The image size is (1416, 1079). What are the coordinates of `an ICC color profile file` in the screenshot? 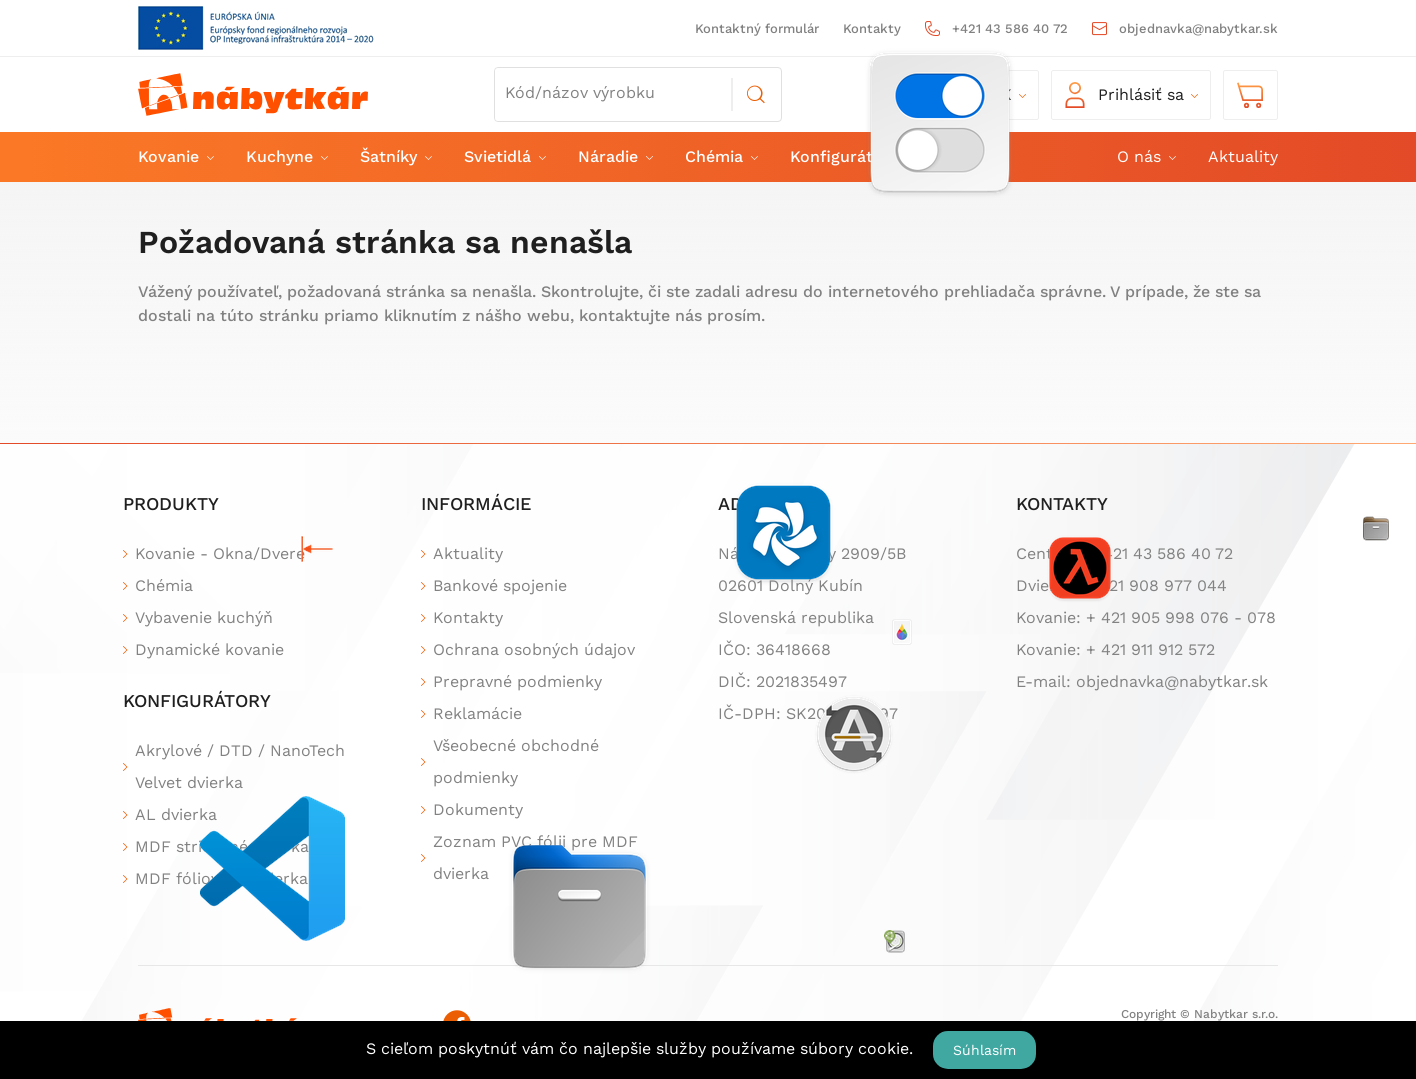 It's located at (902, 632).